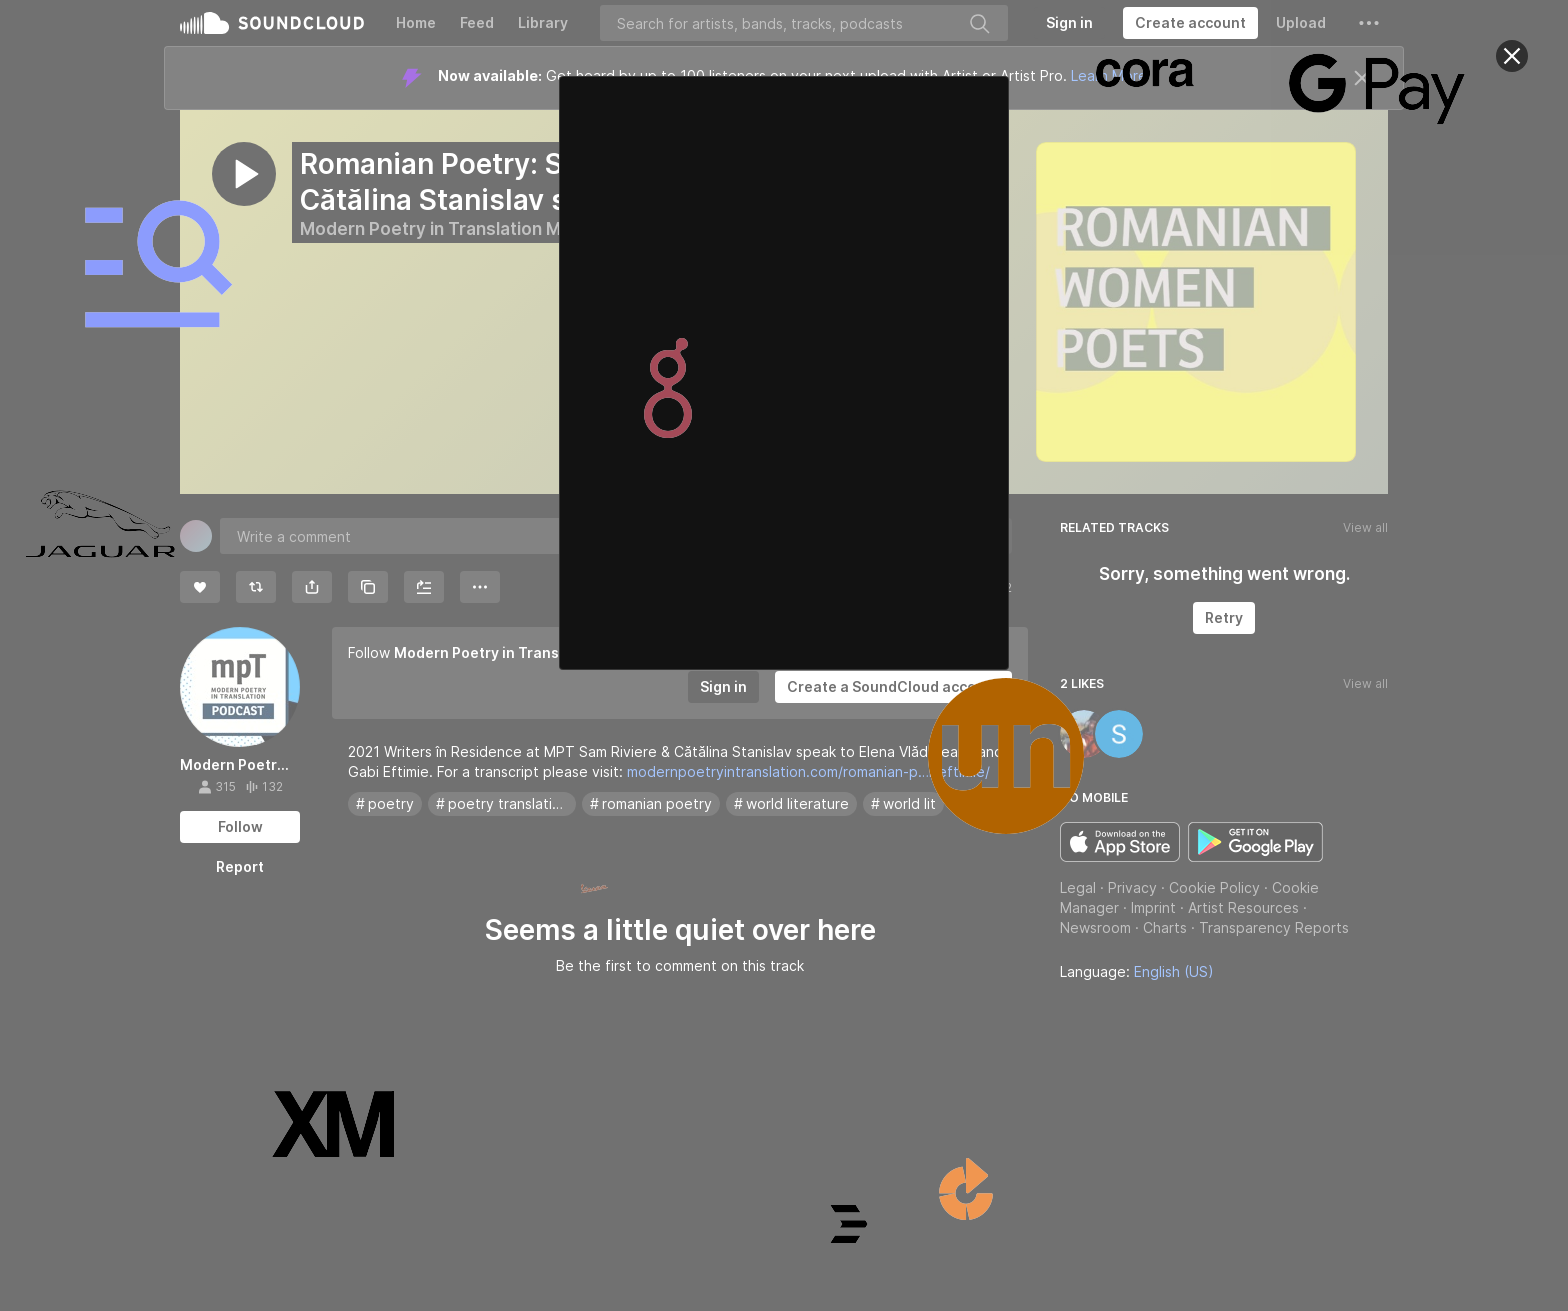 The image size is (1568, 1311). What do you see at coordinates (333, 1124) in the screenshot?
I see `open qualtrics survey platform` at bounding box center [333, 1124].